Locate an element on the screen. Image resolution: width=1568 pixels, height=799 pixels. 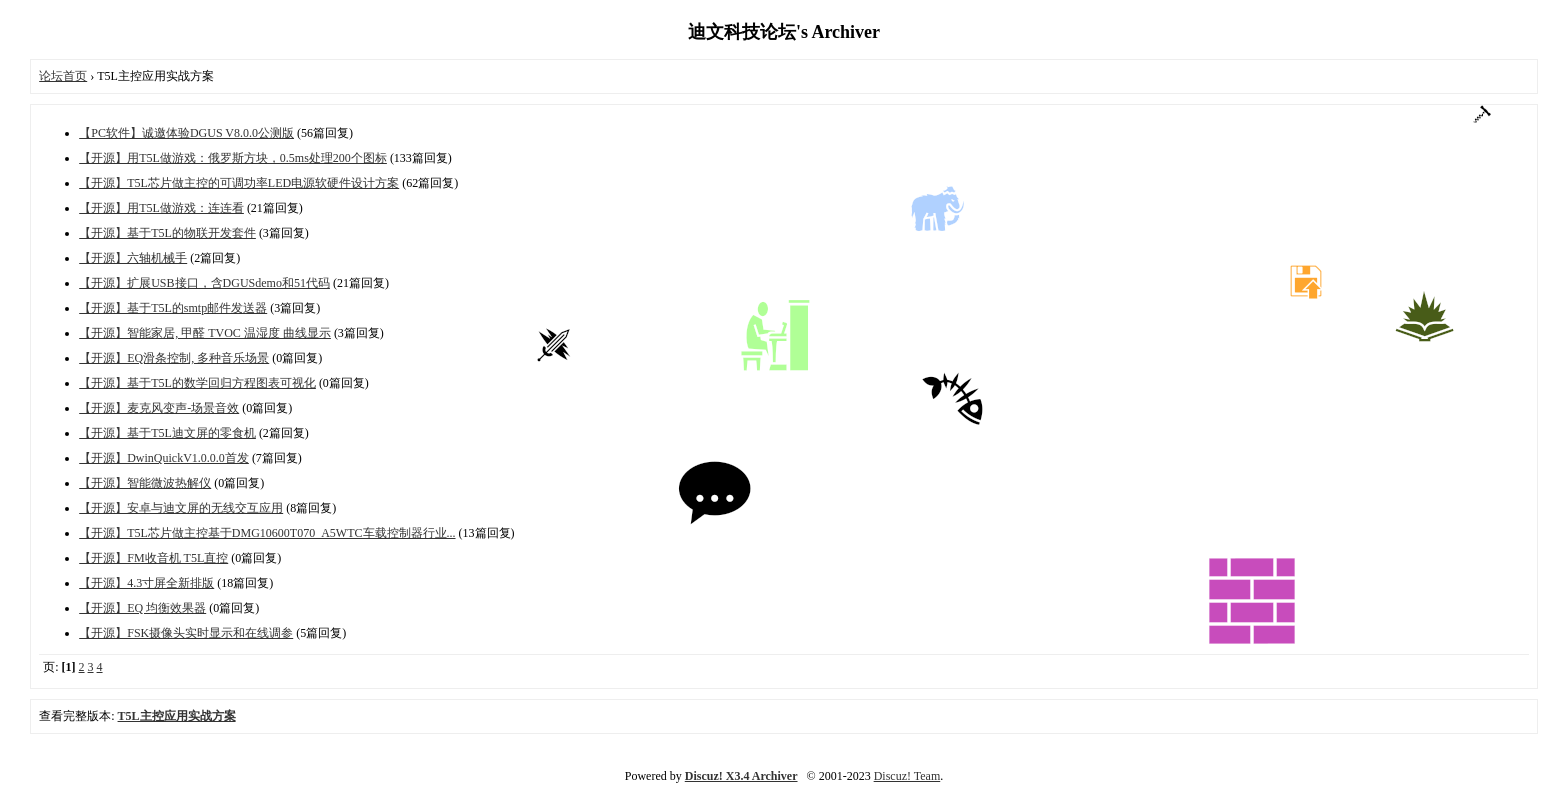
wine or beverage tool in a kitchen app is located at coordinates (1482, 114).